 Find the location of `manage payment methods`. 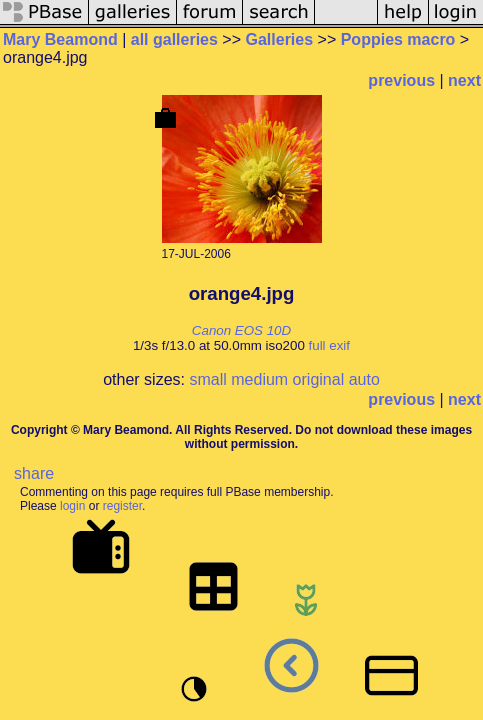

manage payment methods is located at coordinates (391, 675).